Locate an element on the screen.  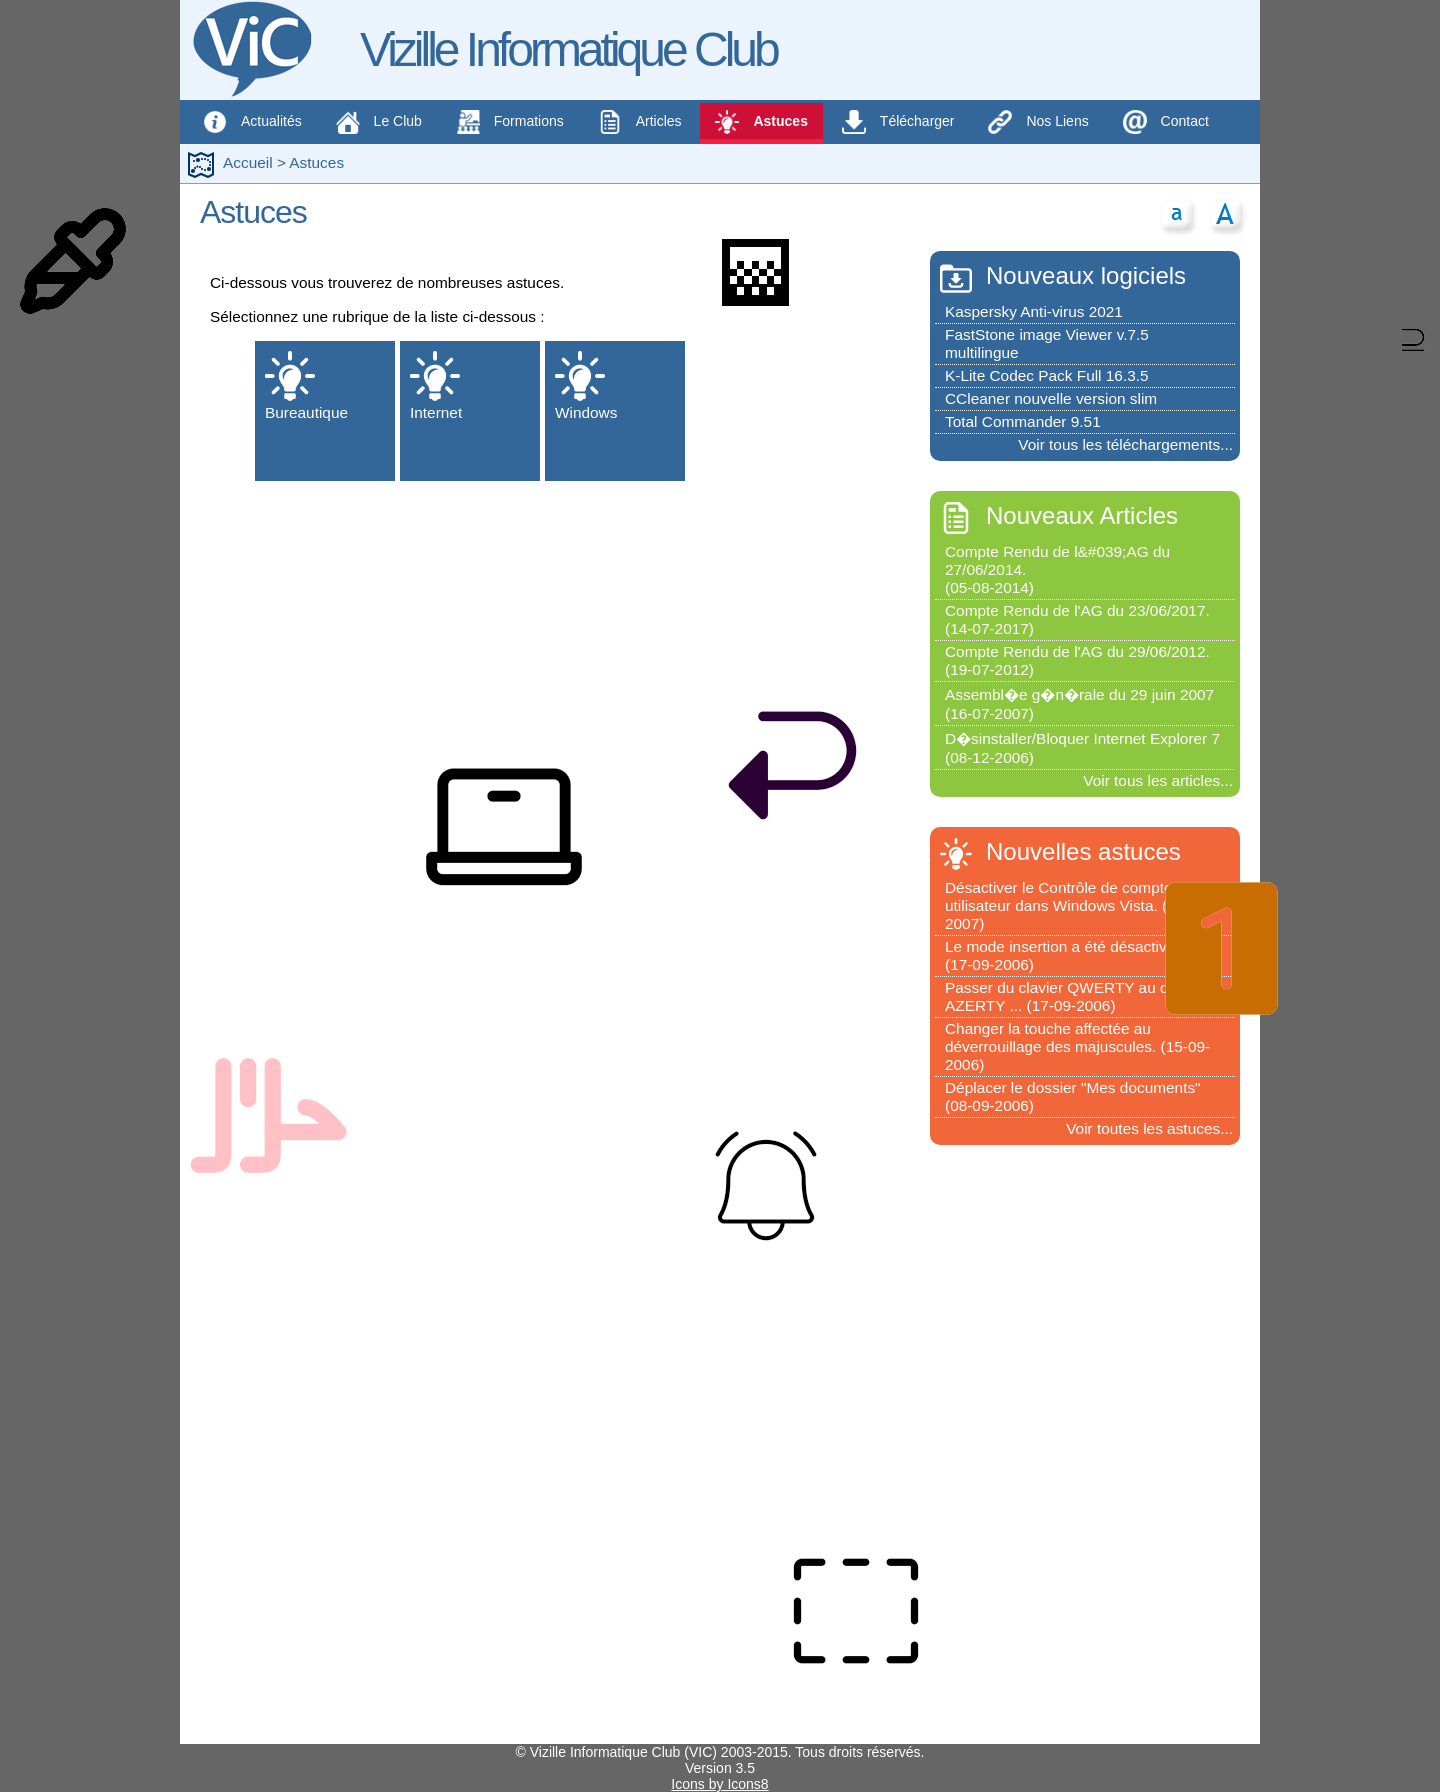
pick a color from the canvas is located at coordinates (73, 261).